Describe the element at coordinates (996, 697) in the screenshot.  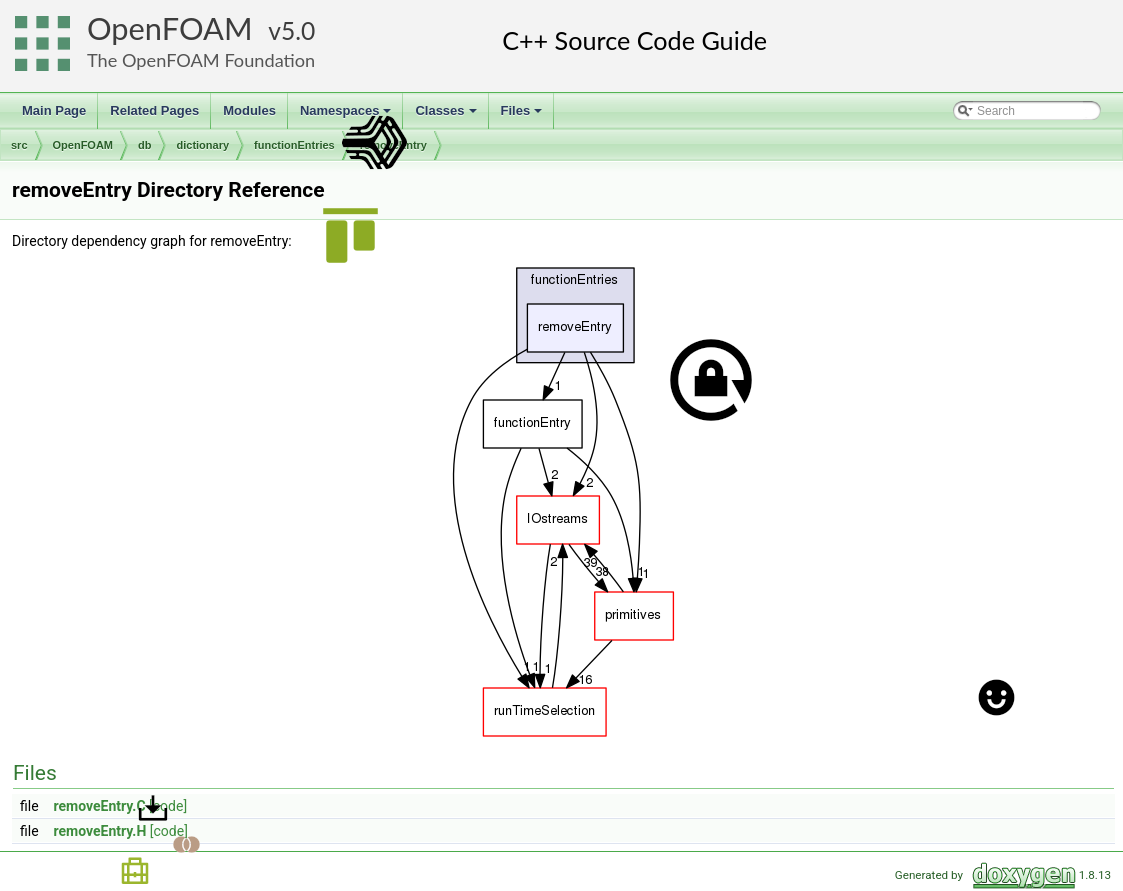
I see `add a reaction or emoji to a message` at that location.